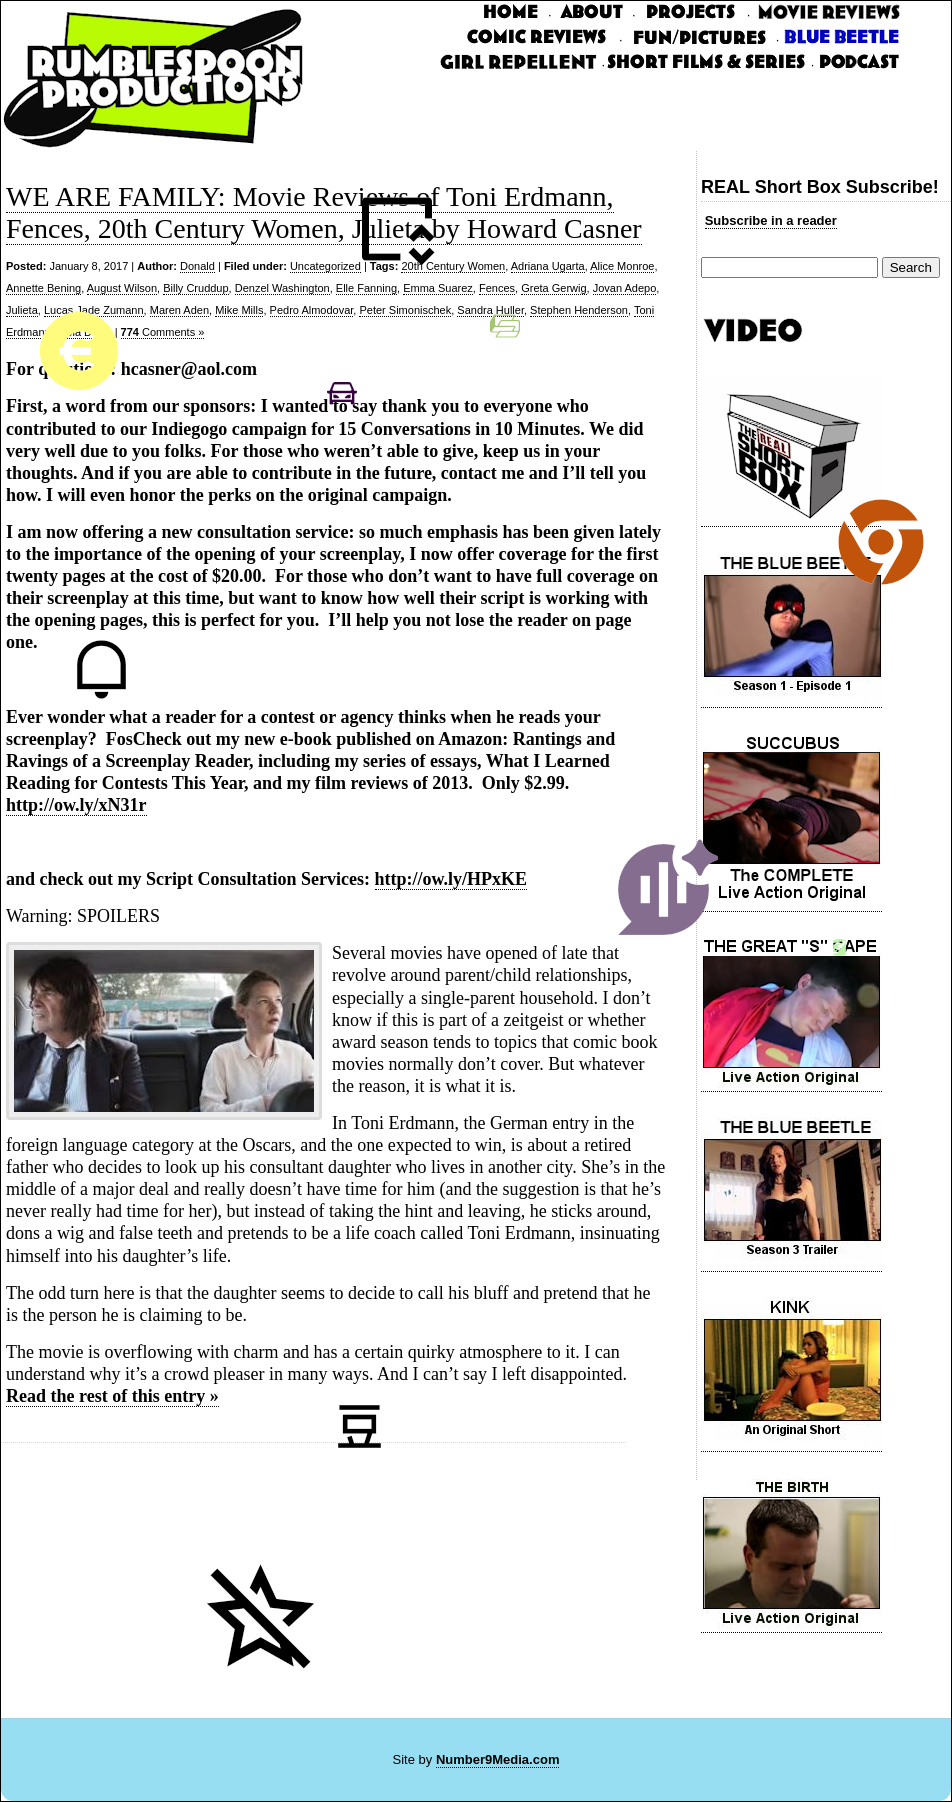 The width and height of the screenshot is (952, 1802). What do you see at coordinates (359, 1426) in the screenshot?
I see `open douban app` at bounding box center [359, 1426].